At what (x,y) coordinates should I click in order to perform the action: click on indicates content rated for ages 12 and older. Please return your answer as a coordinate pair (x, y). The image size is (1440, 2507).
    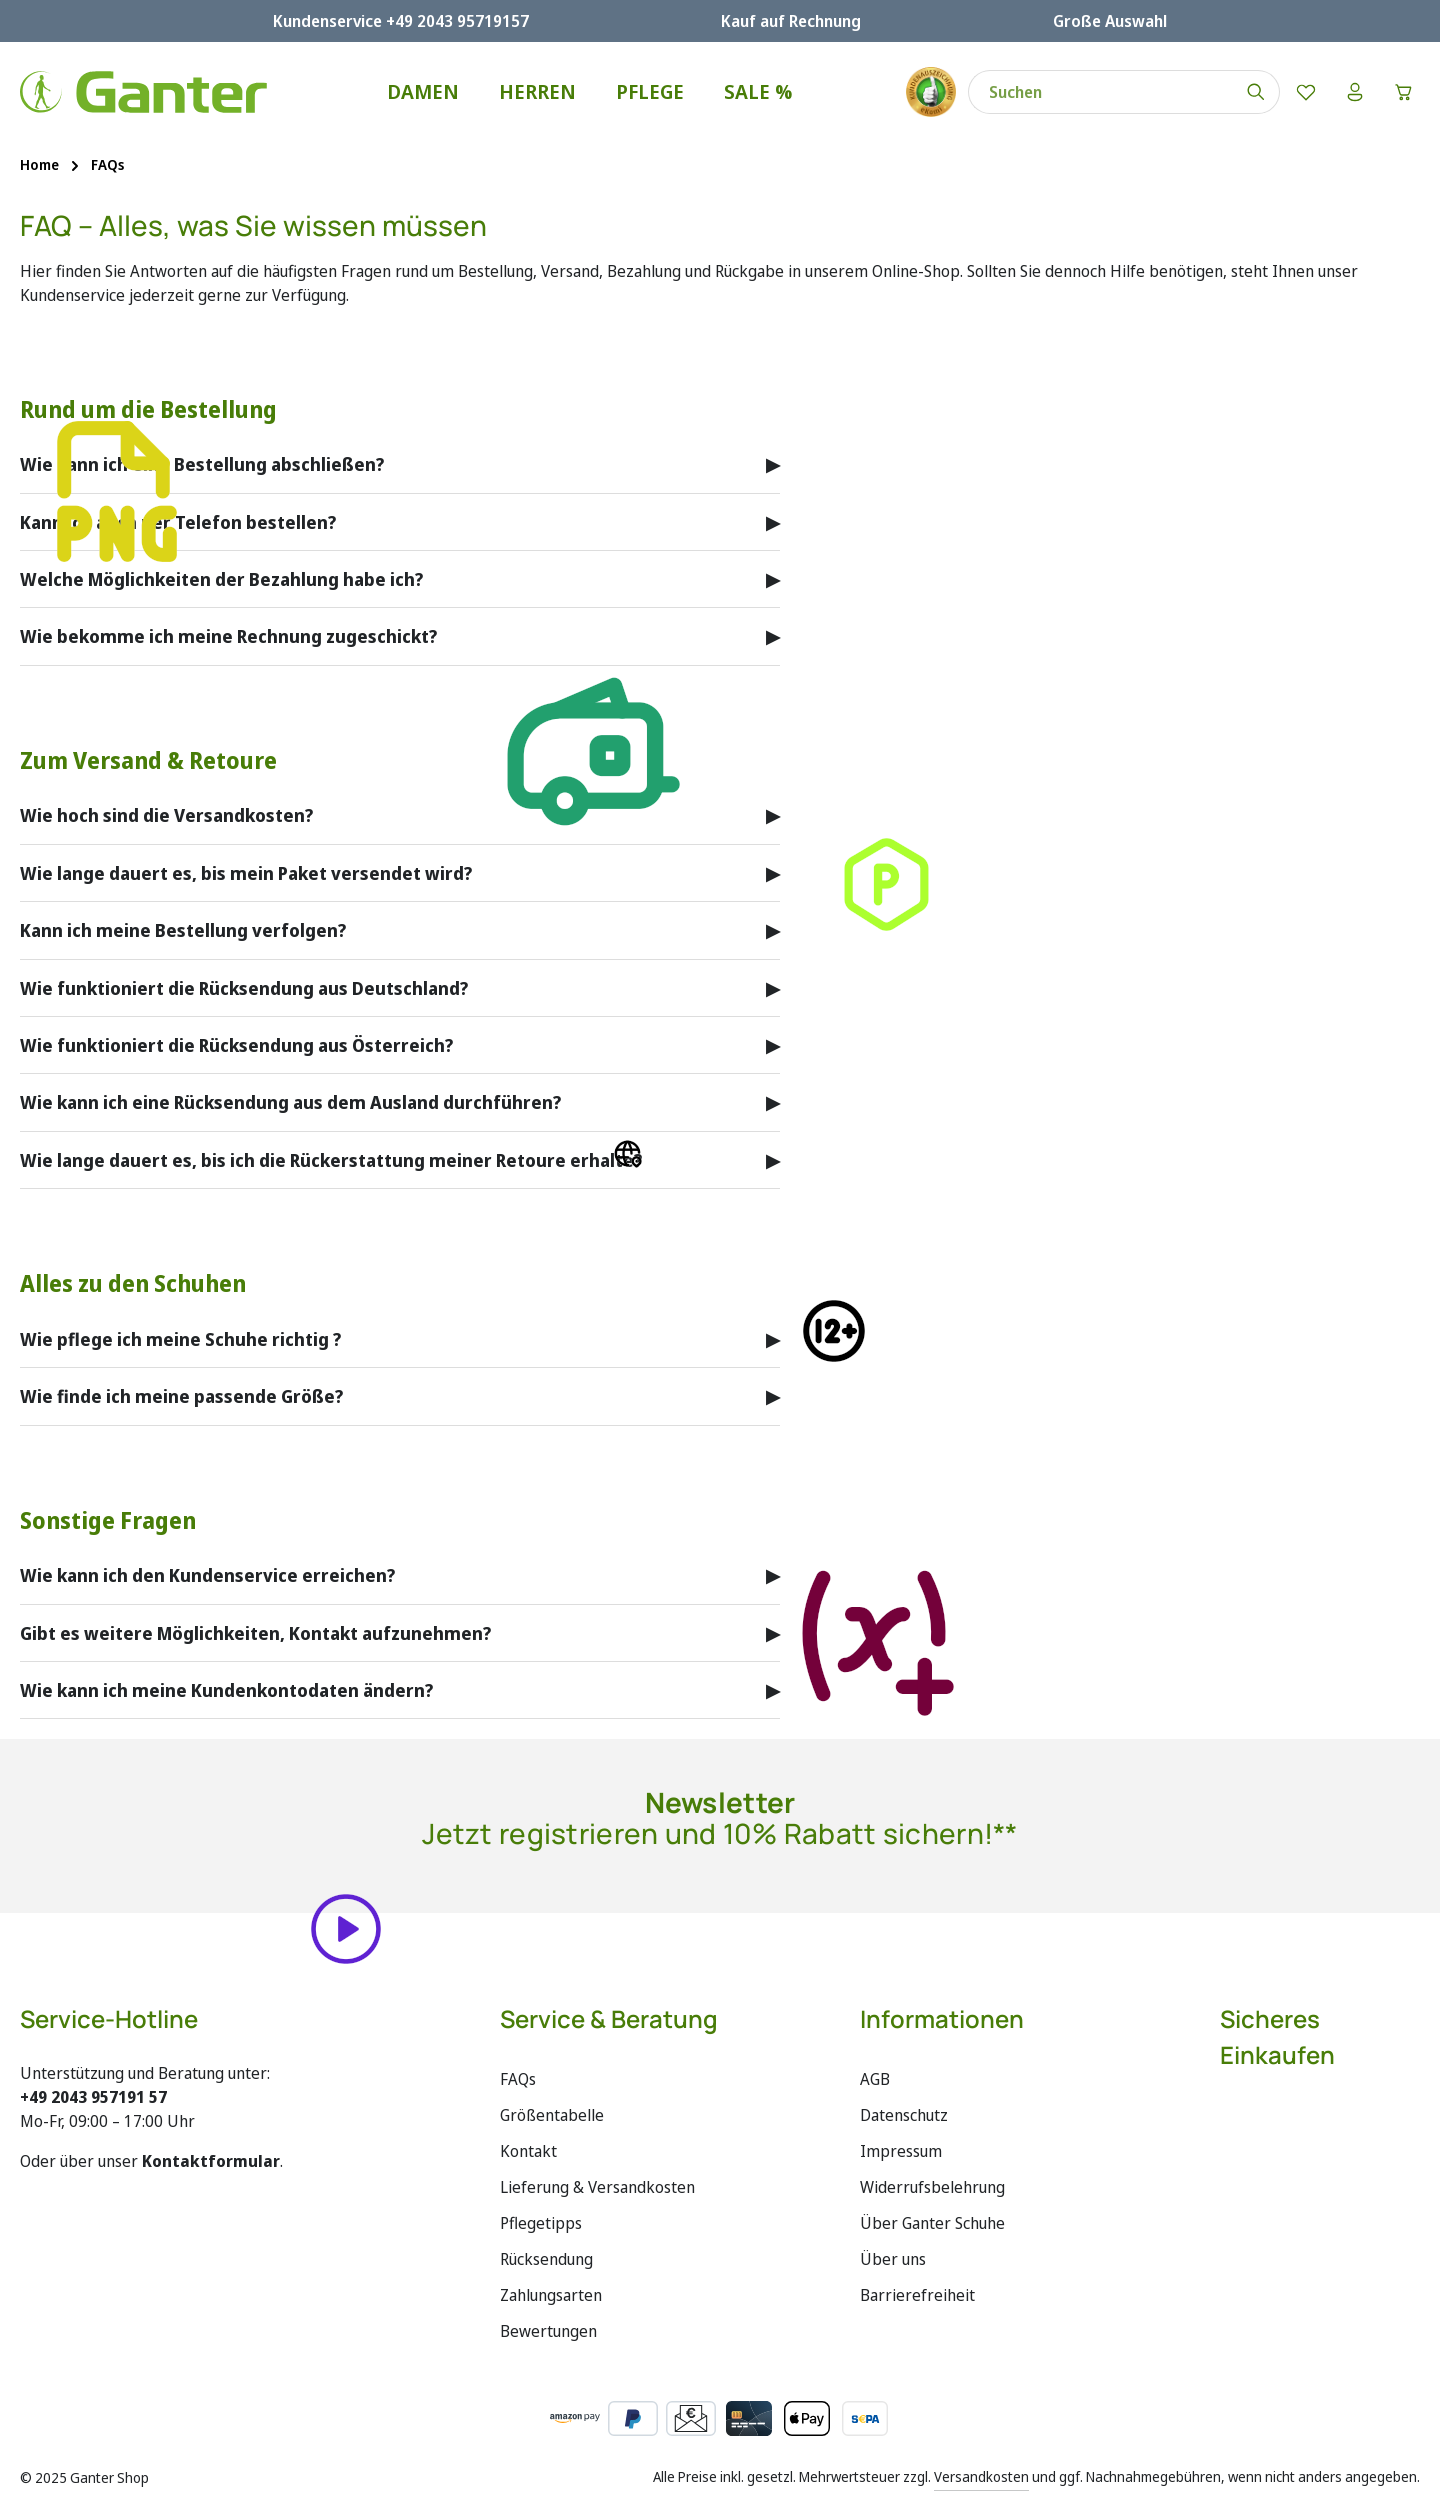
    Looking at the image, I should click on (834, 1331).